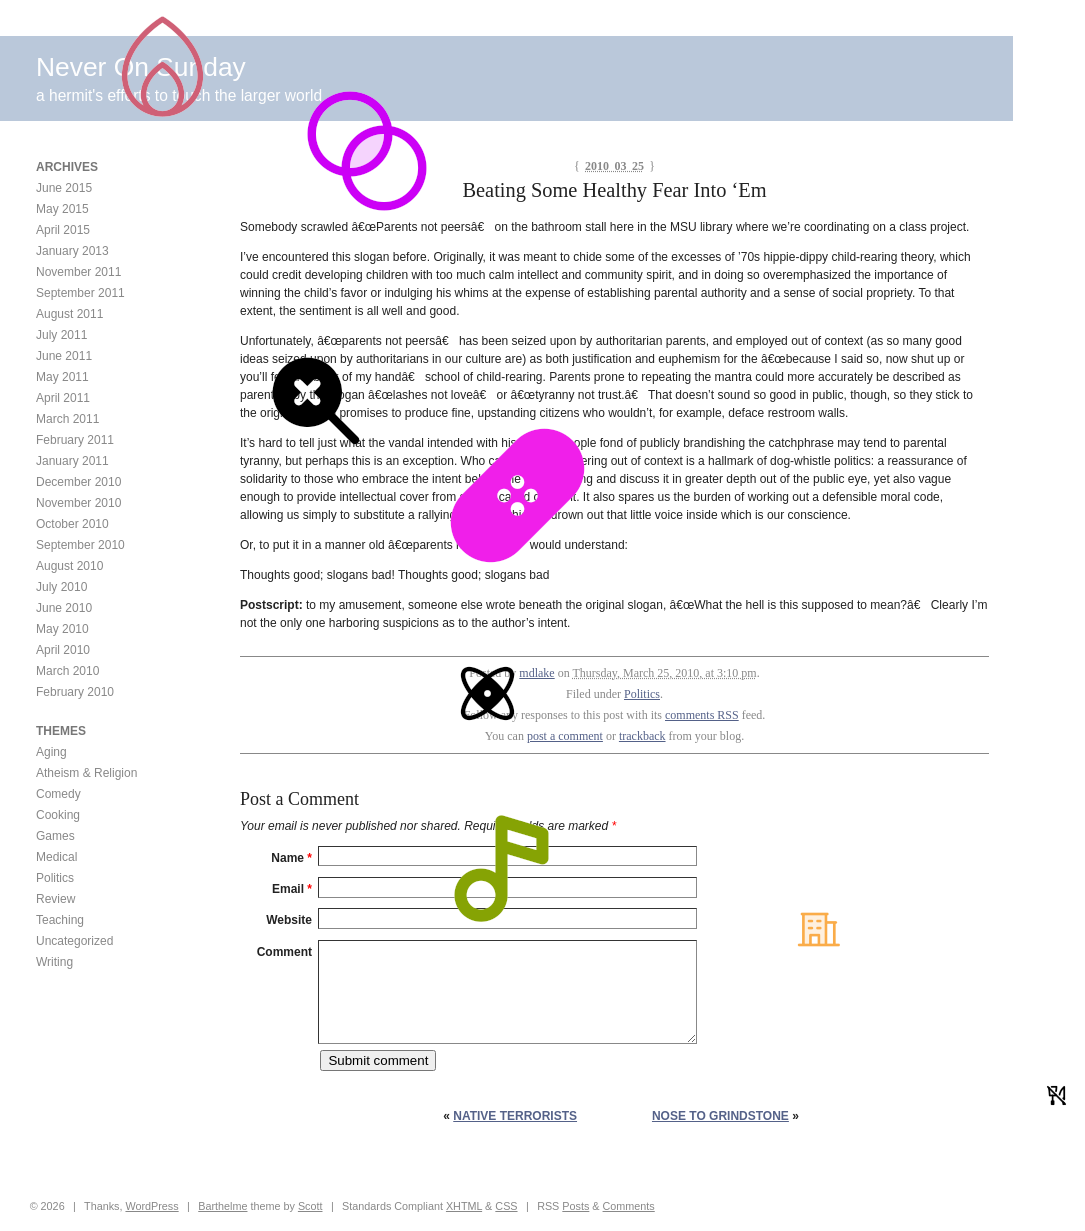  I want to click on access music or audio player, so click(501, 866).